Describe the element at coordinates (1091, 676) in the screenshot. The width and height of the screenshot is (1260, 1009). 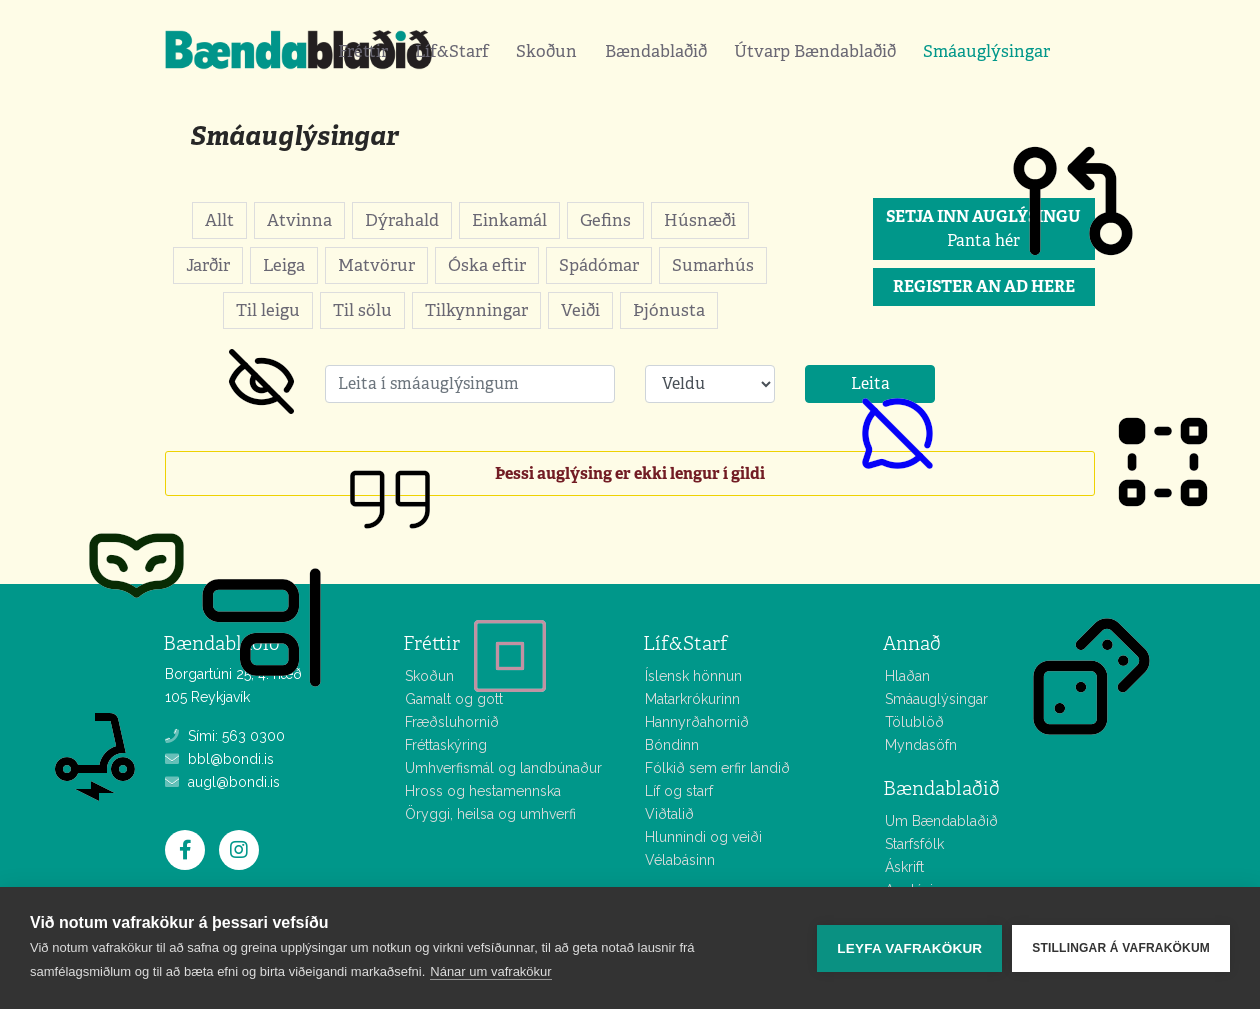
I see `randomize or shuffle content` at that location.